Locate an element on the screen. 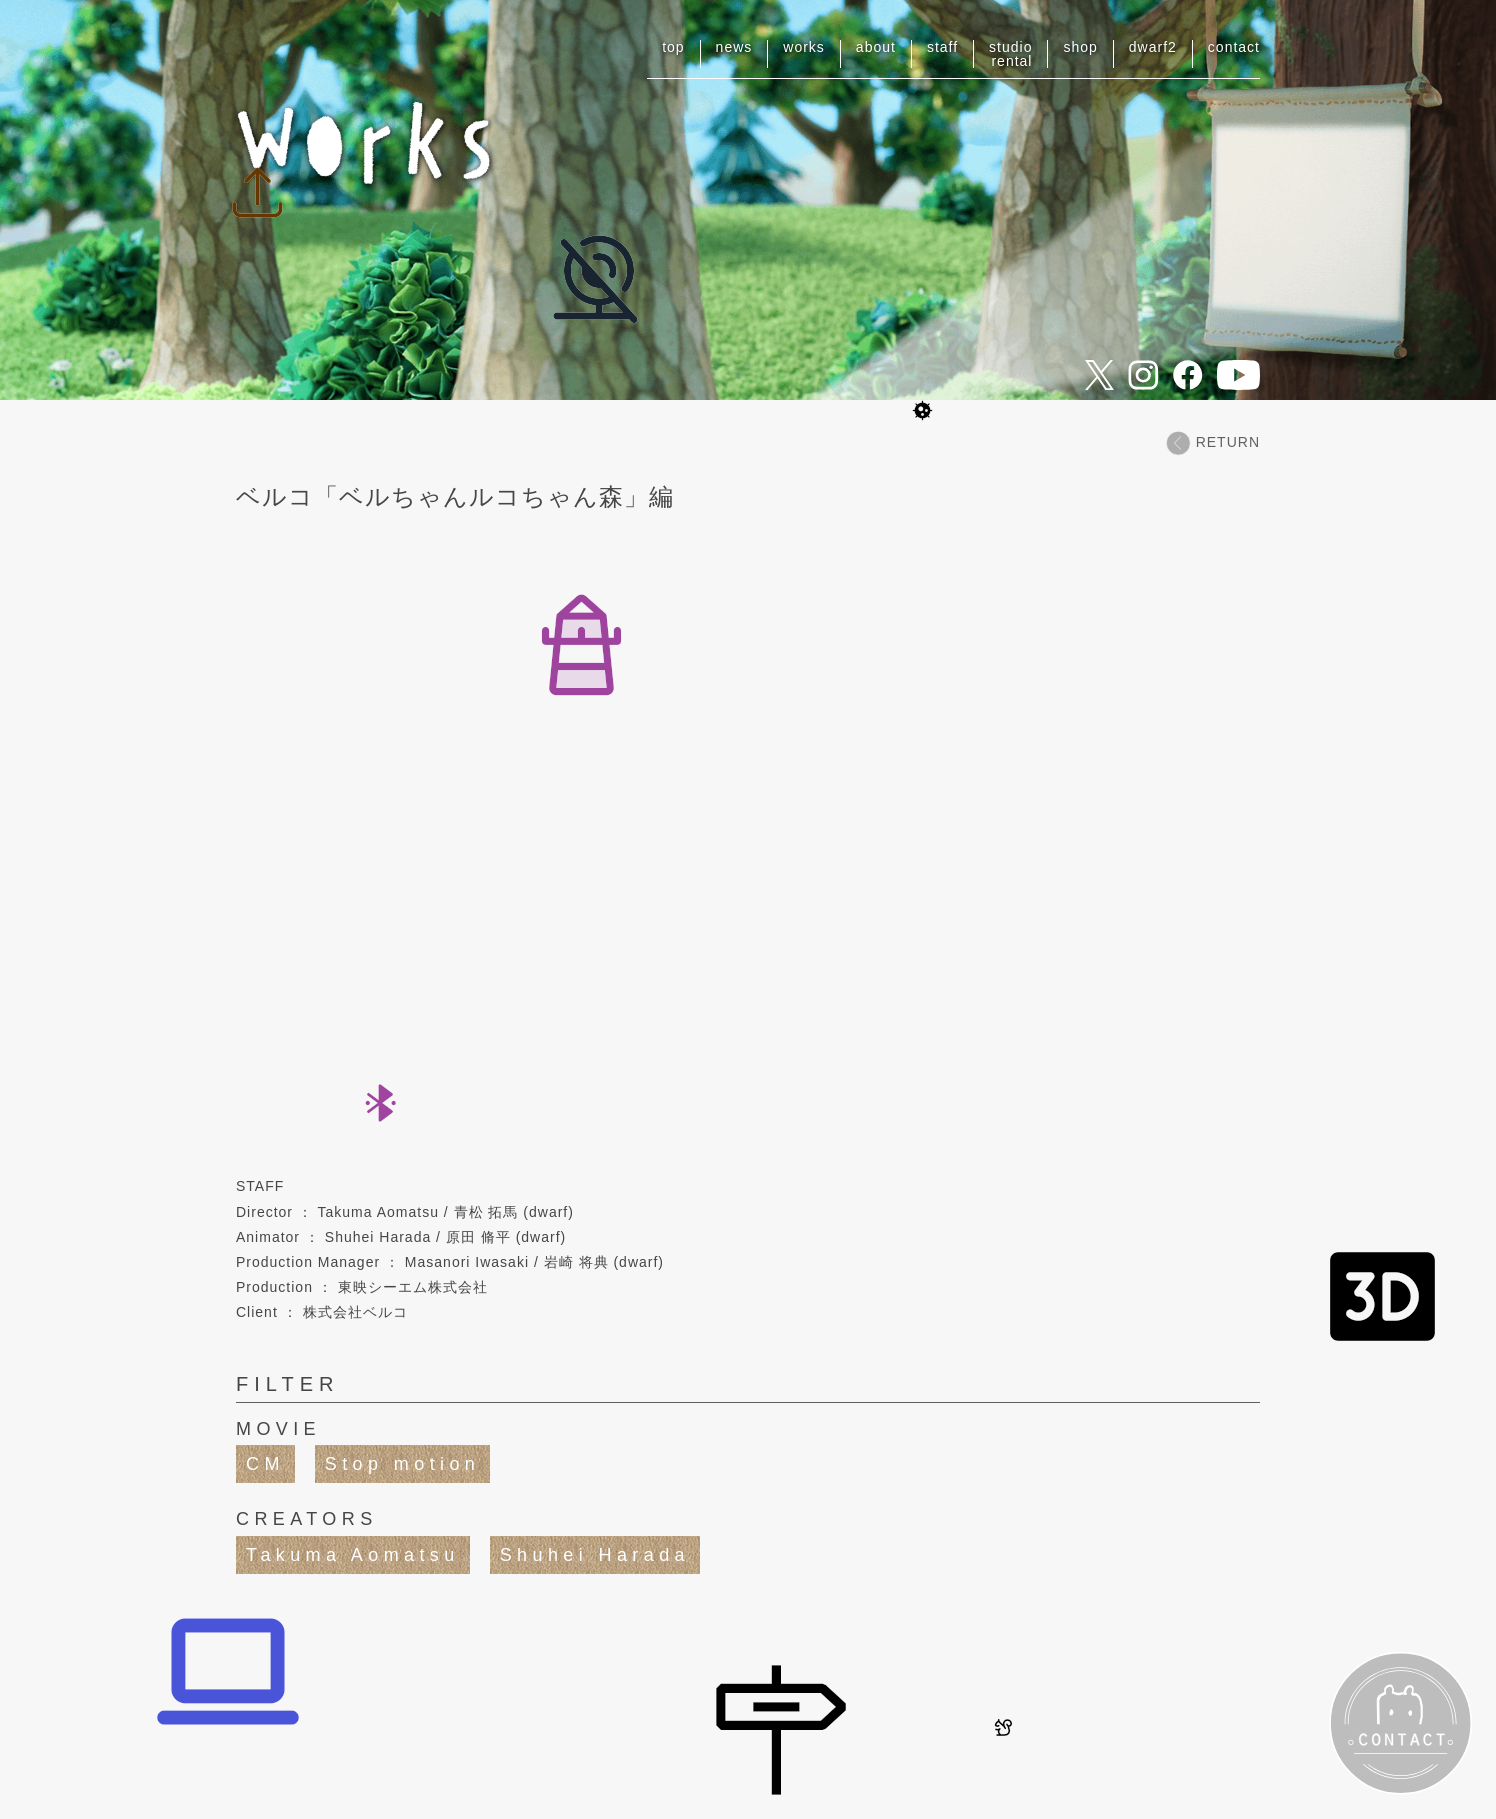 The image size is (1496, 1819). indicates an active bluetooth connection is located at coordinates (380, 1103).